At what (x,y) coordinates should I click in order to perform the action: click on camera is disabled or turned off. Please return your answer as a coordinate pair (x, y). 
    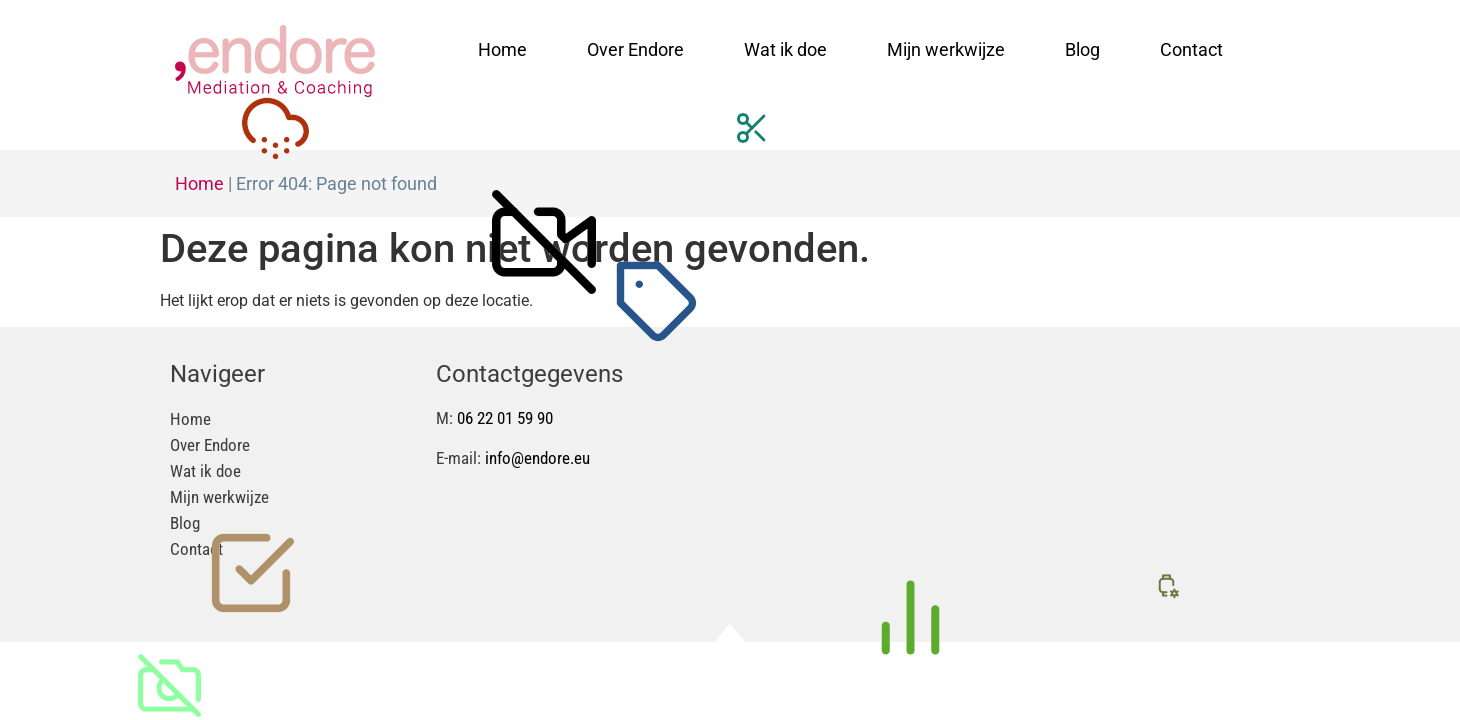
    Looking at the image, I should click on (169, 685).